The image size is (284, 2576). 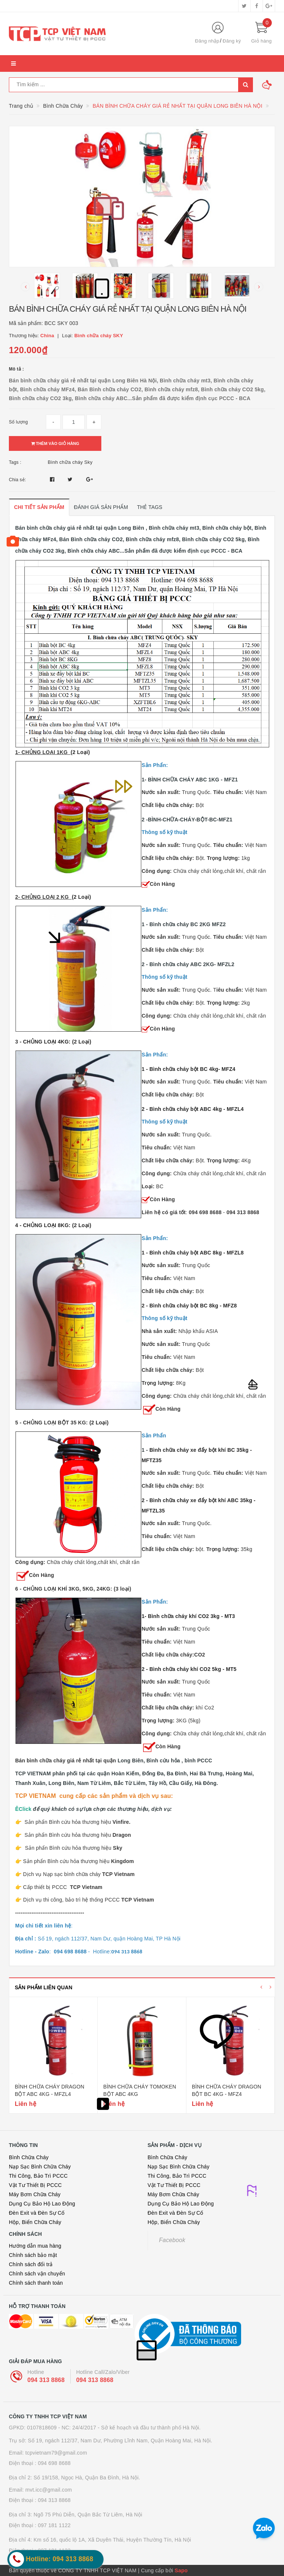 I want to click on manage connected devices, so click(x=108, y=208).